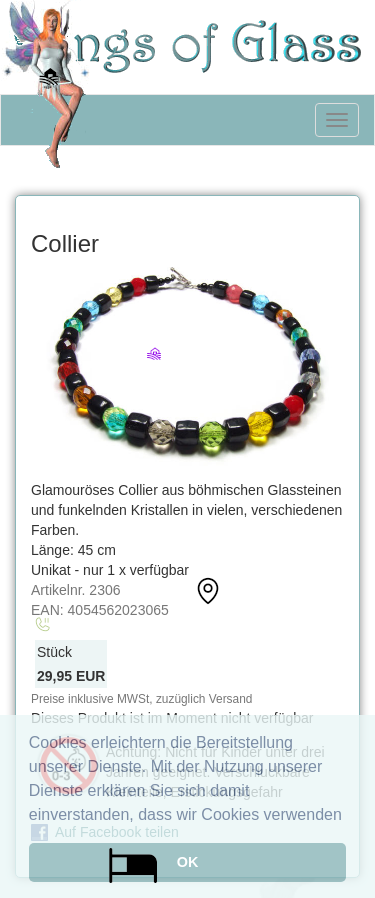 The width and height of the screenshot is (375, 898). I want to click on view hotel or accommodation options, so click(131, 865).